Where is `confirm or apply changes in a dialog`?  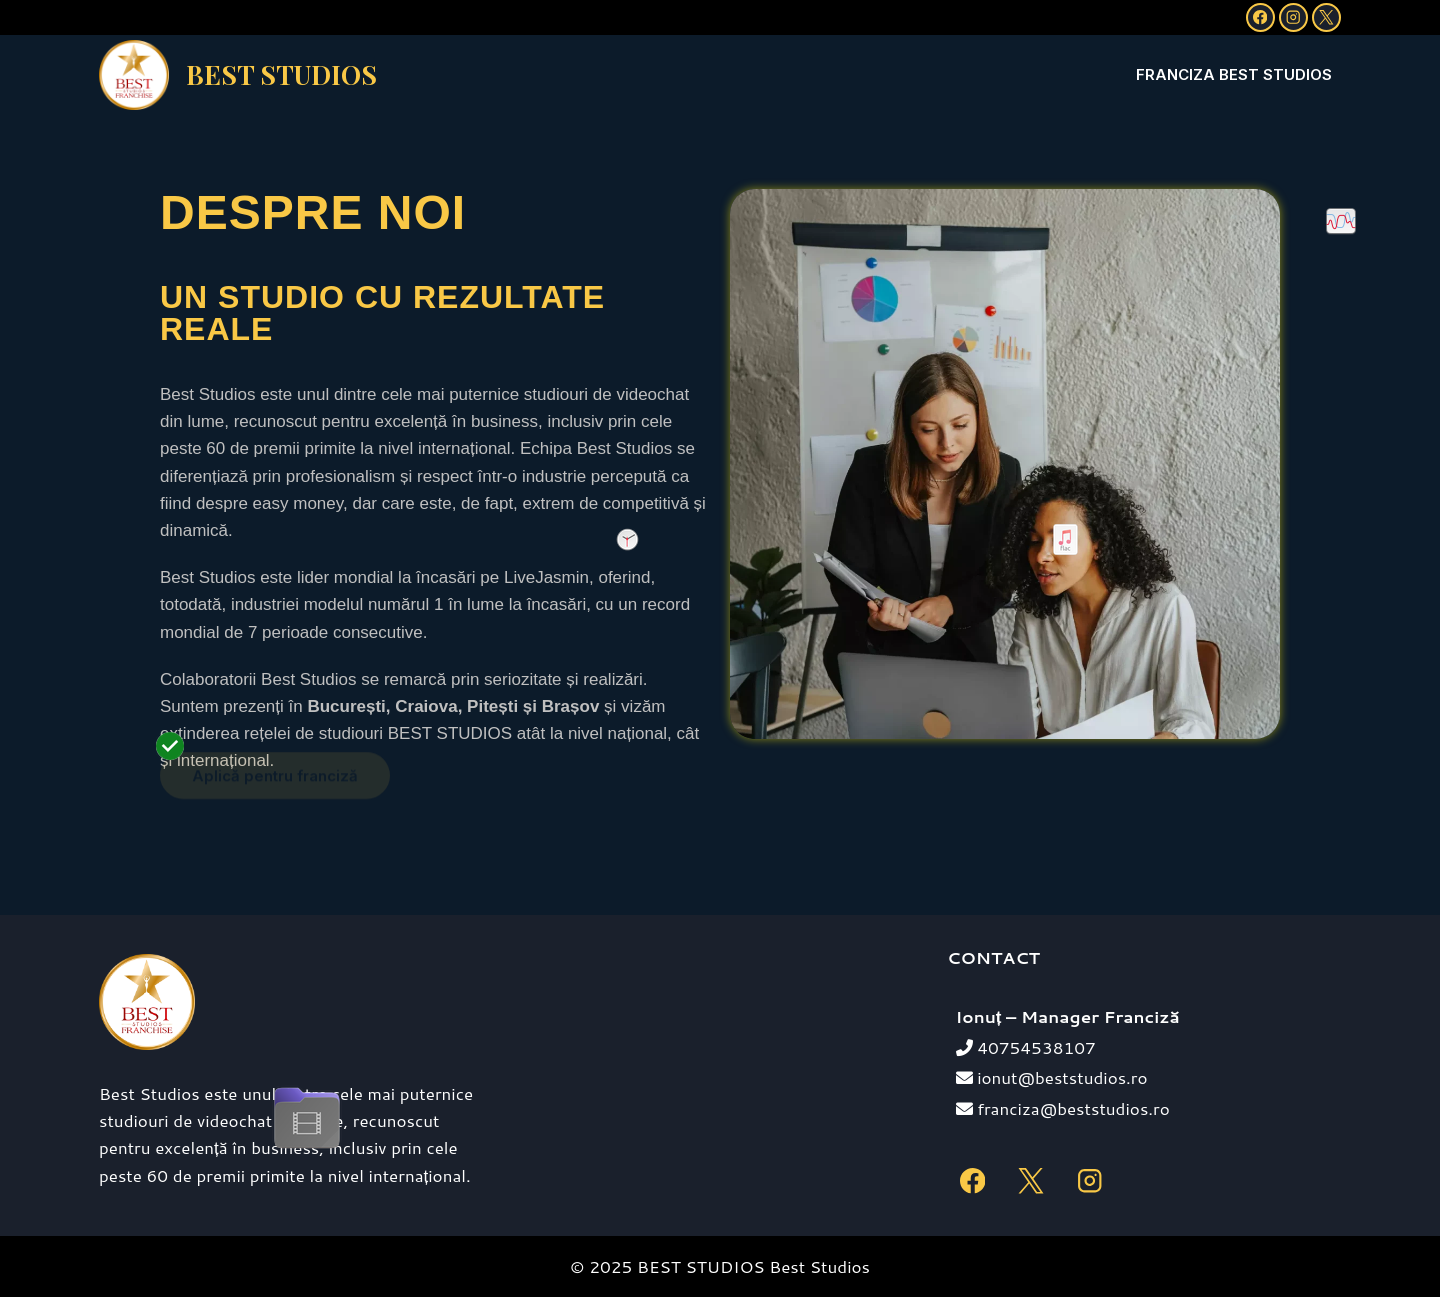 confirm or apply changes in a dialog is located at coordinates (170, 746).